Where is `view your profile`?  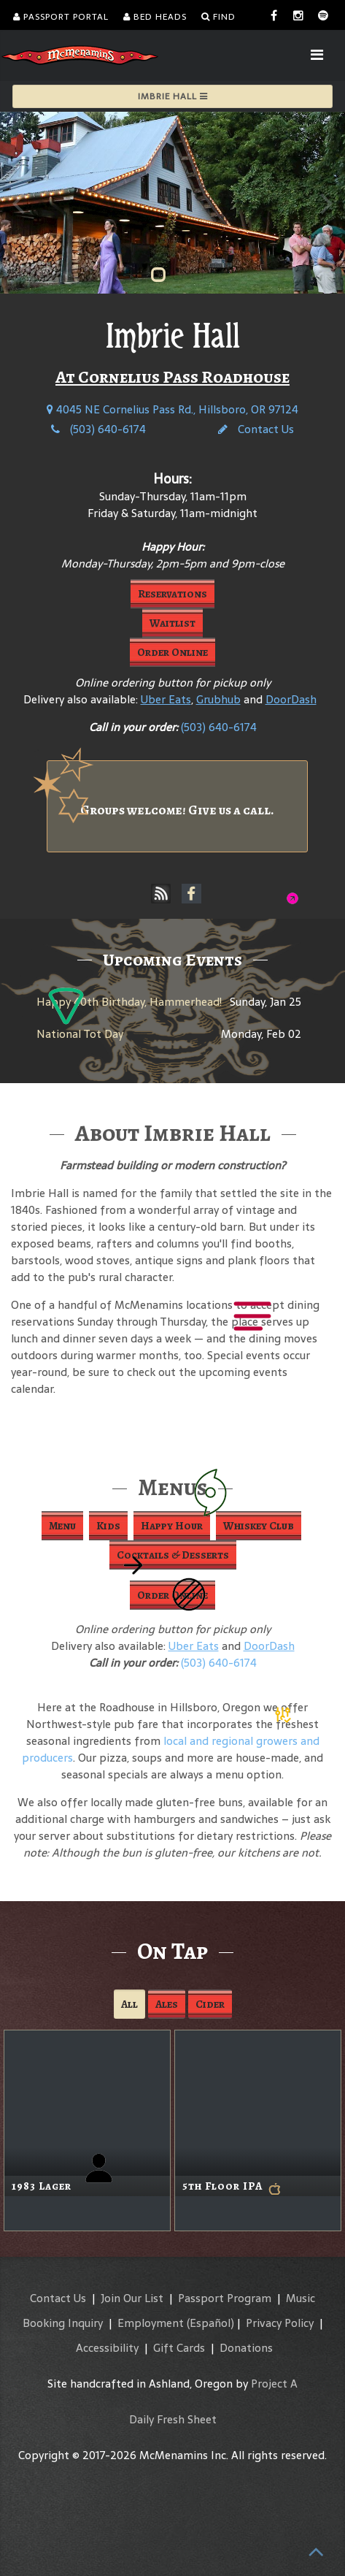
view your profile is located at coordinates (98, 2168).